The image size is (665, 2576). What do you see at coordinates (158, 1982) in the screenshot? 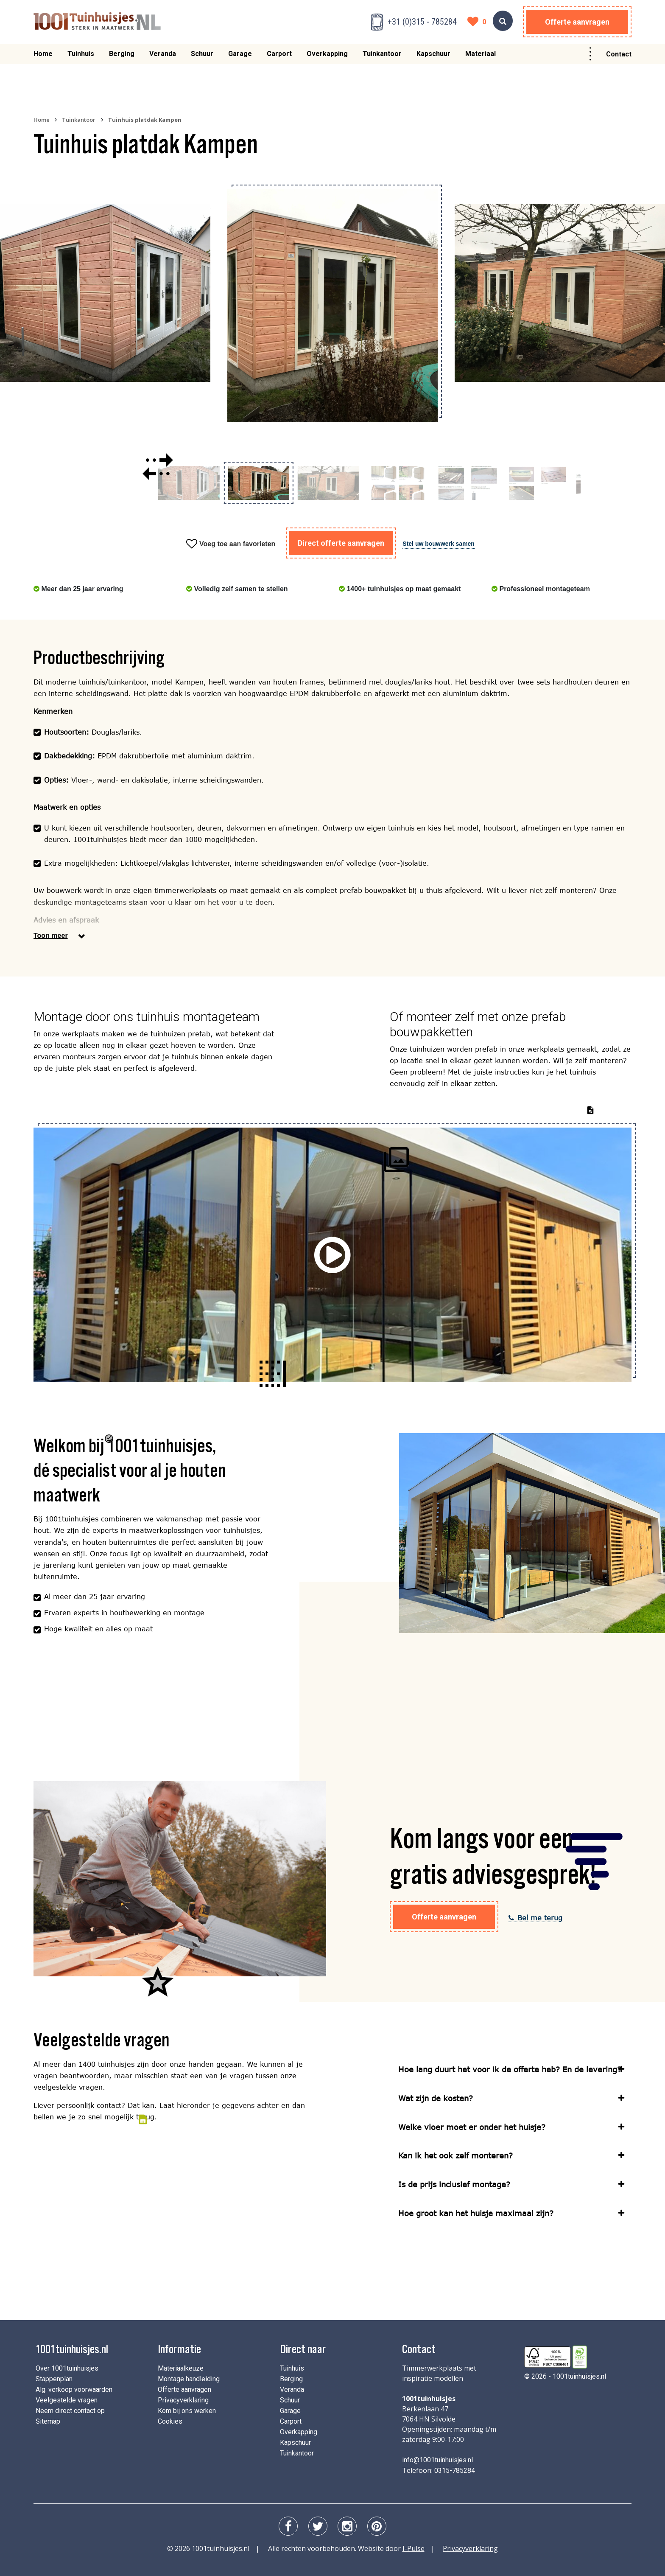
I see `add to favorites` at bounding box center [158, 1982].